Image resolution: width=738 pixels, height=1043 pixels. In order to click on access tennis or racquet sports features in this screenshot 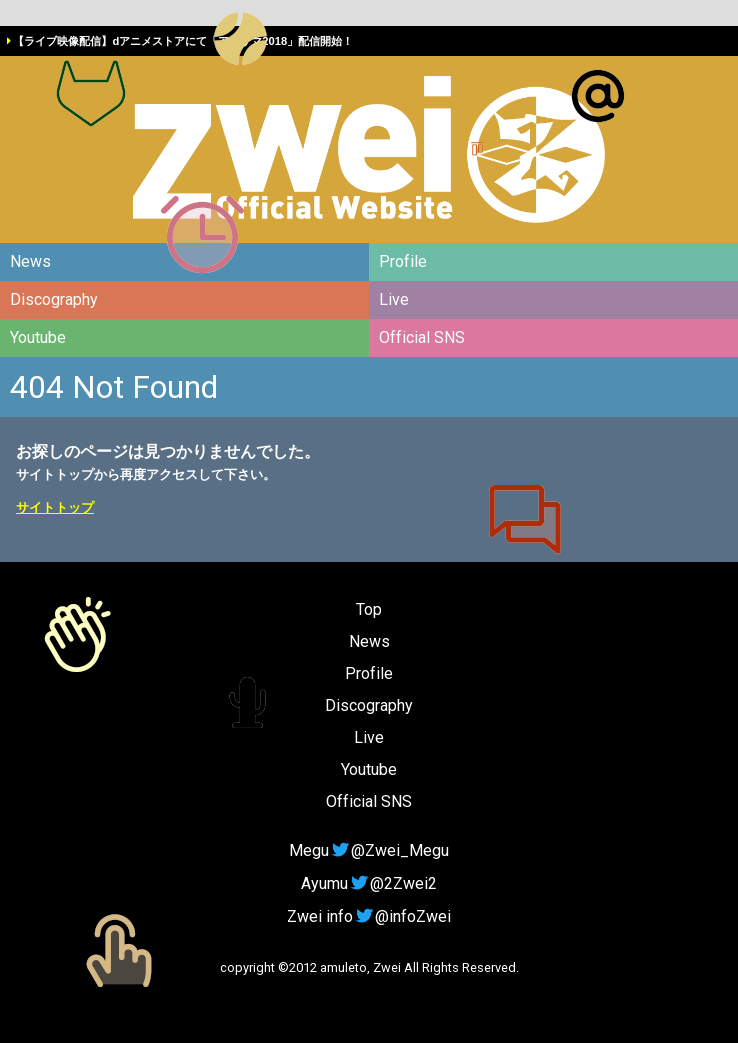, I will do `click(240, 38)`.